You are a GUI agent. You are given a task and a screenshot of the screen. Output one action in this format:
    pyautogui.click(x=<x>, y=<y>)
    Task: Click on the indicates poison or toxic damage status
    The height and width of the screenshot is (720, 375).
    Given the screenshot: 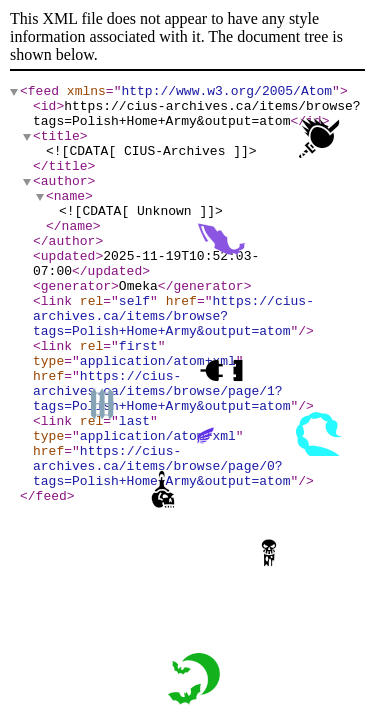 What is the action you would take?
    pyautogui.click(x=268, y=552)
    